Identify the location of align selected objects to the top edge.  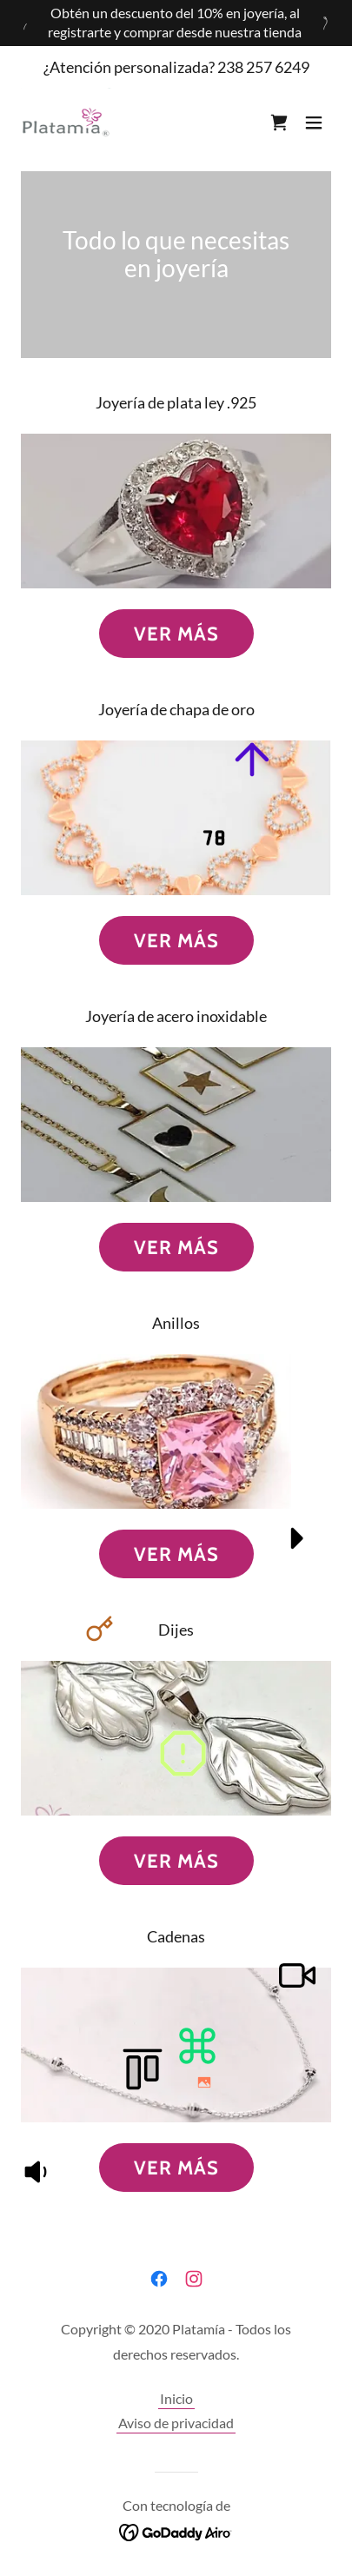
(143, 2068).